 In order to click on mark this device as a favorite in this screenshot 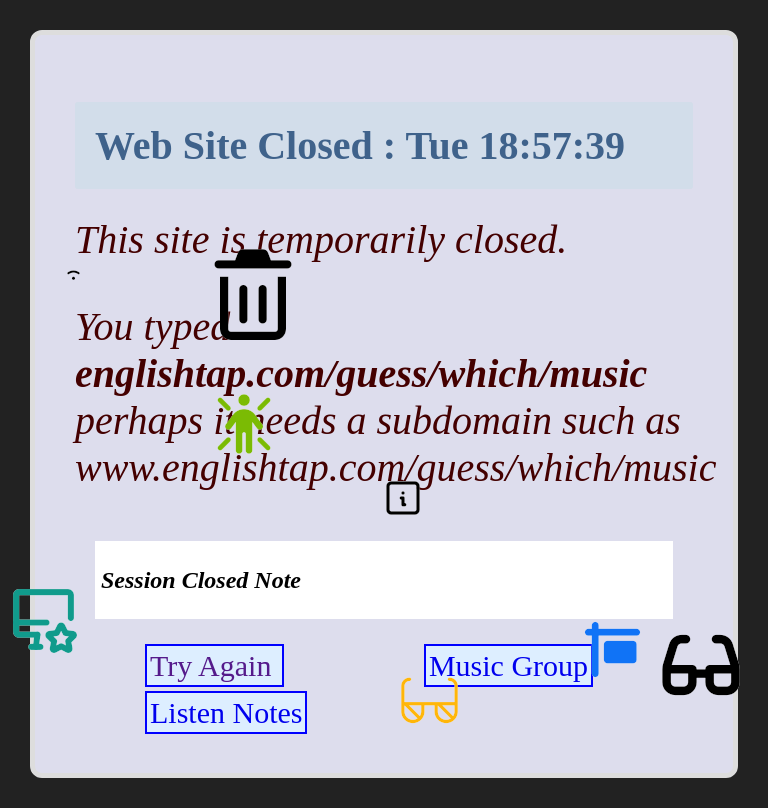, I will do `click(43, 619)`.